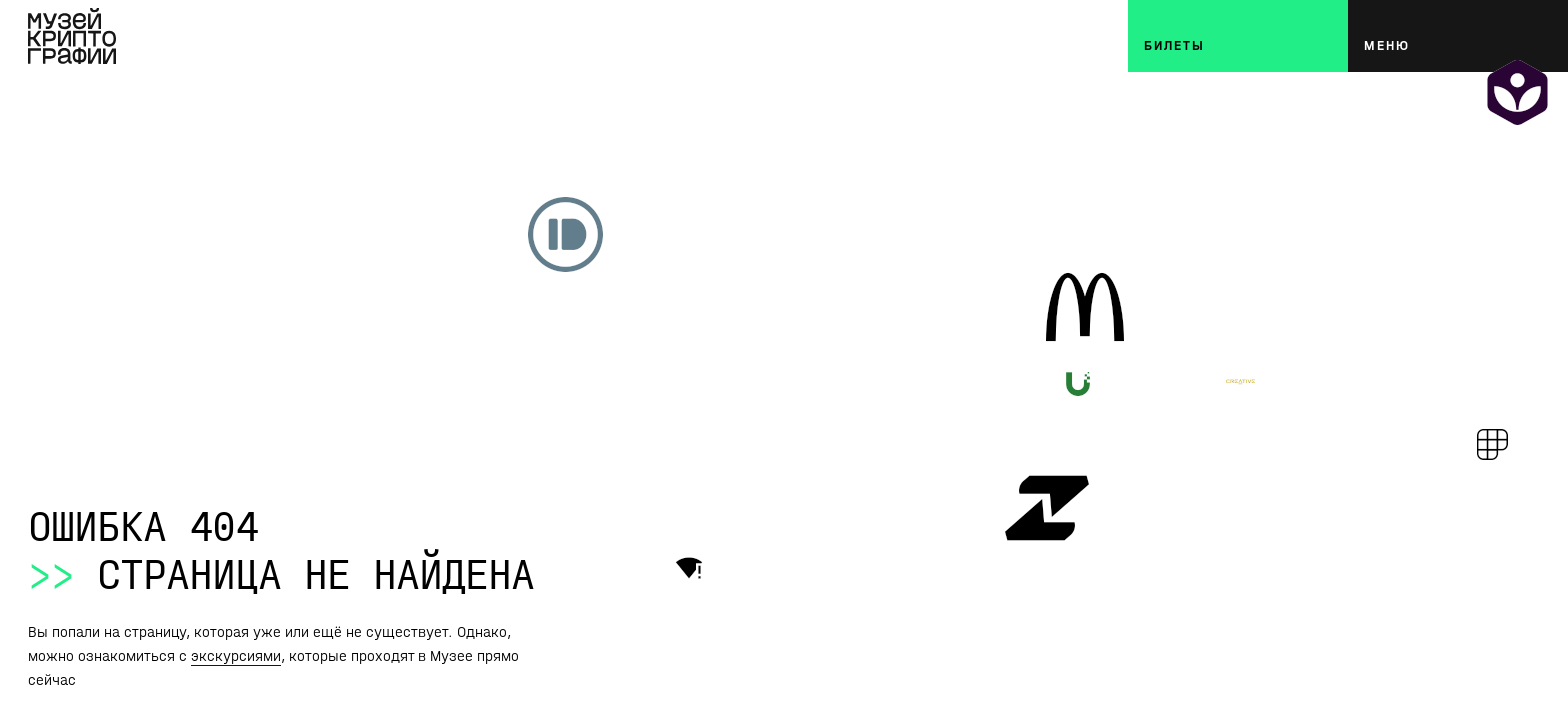 Image resolution: width=1568 pixels, height=720 pixels. What do you see at coordinates (1078, 384) in the screenshot?
I see `ubiquiti networks company logo` at bounding box center [1078, 384].